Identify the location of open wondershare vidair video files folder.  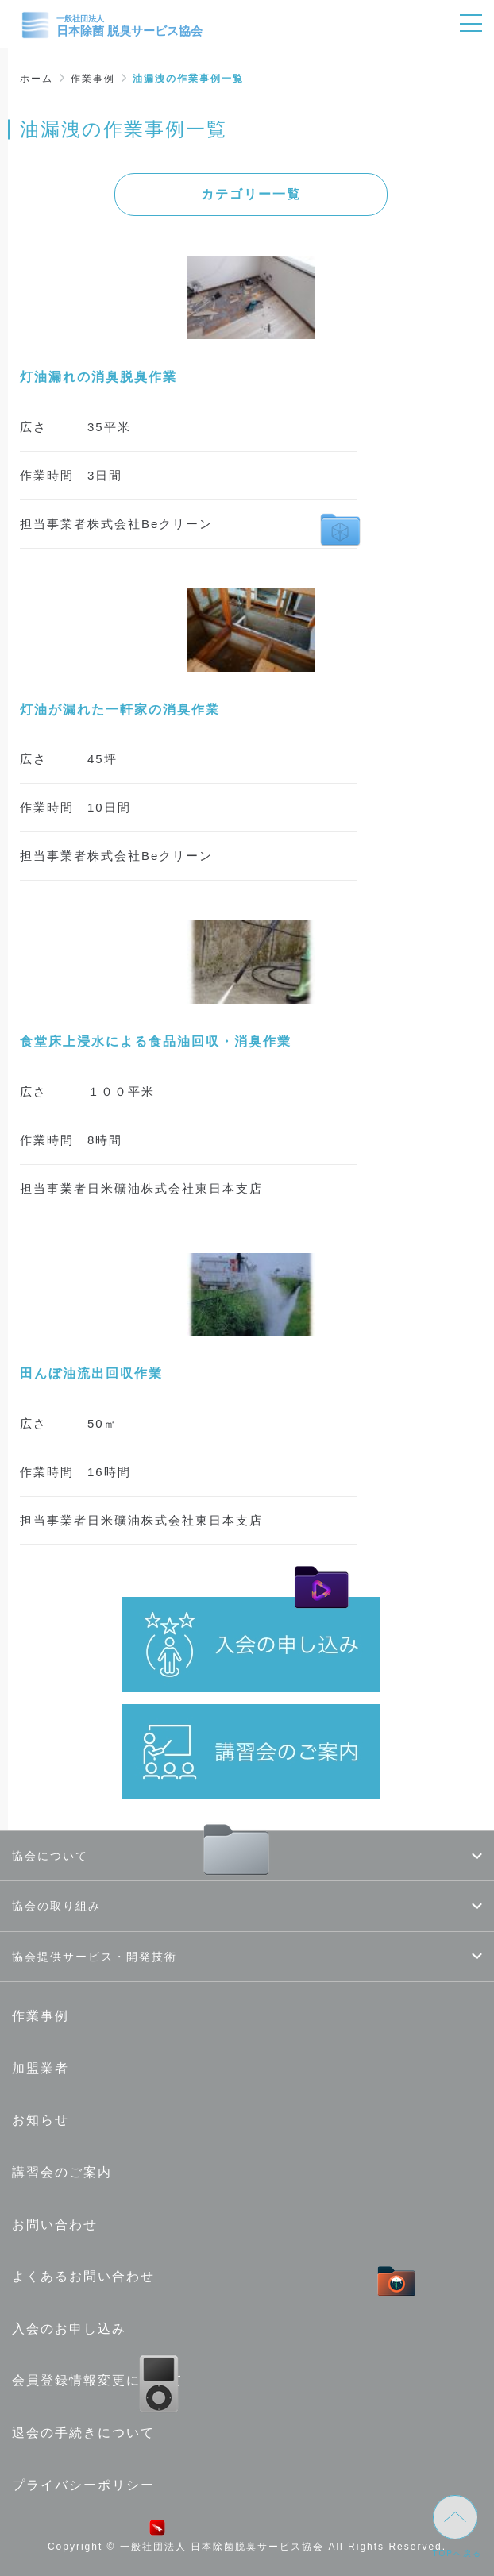
(321, 1588).